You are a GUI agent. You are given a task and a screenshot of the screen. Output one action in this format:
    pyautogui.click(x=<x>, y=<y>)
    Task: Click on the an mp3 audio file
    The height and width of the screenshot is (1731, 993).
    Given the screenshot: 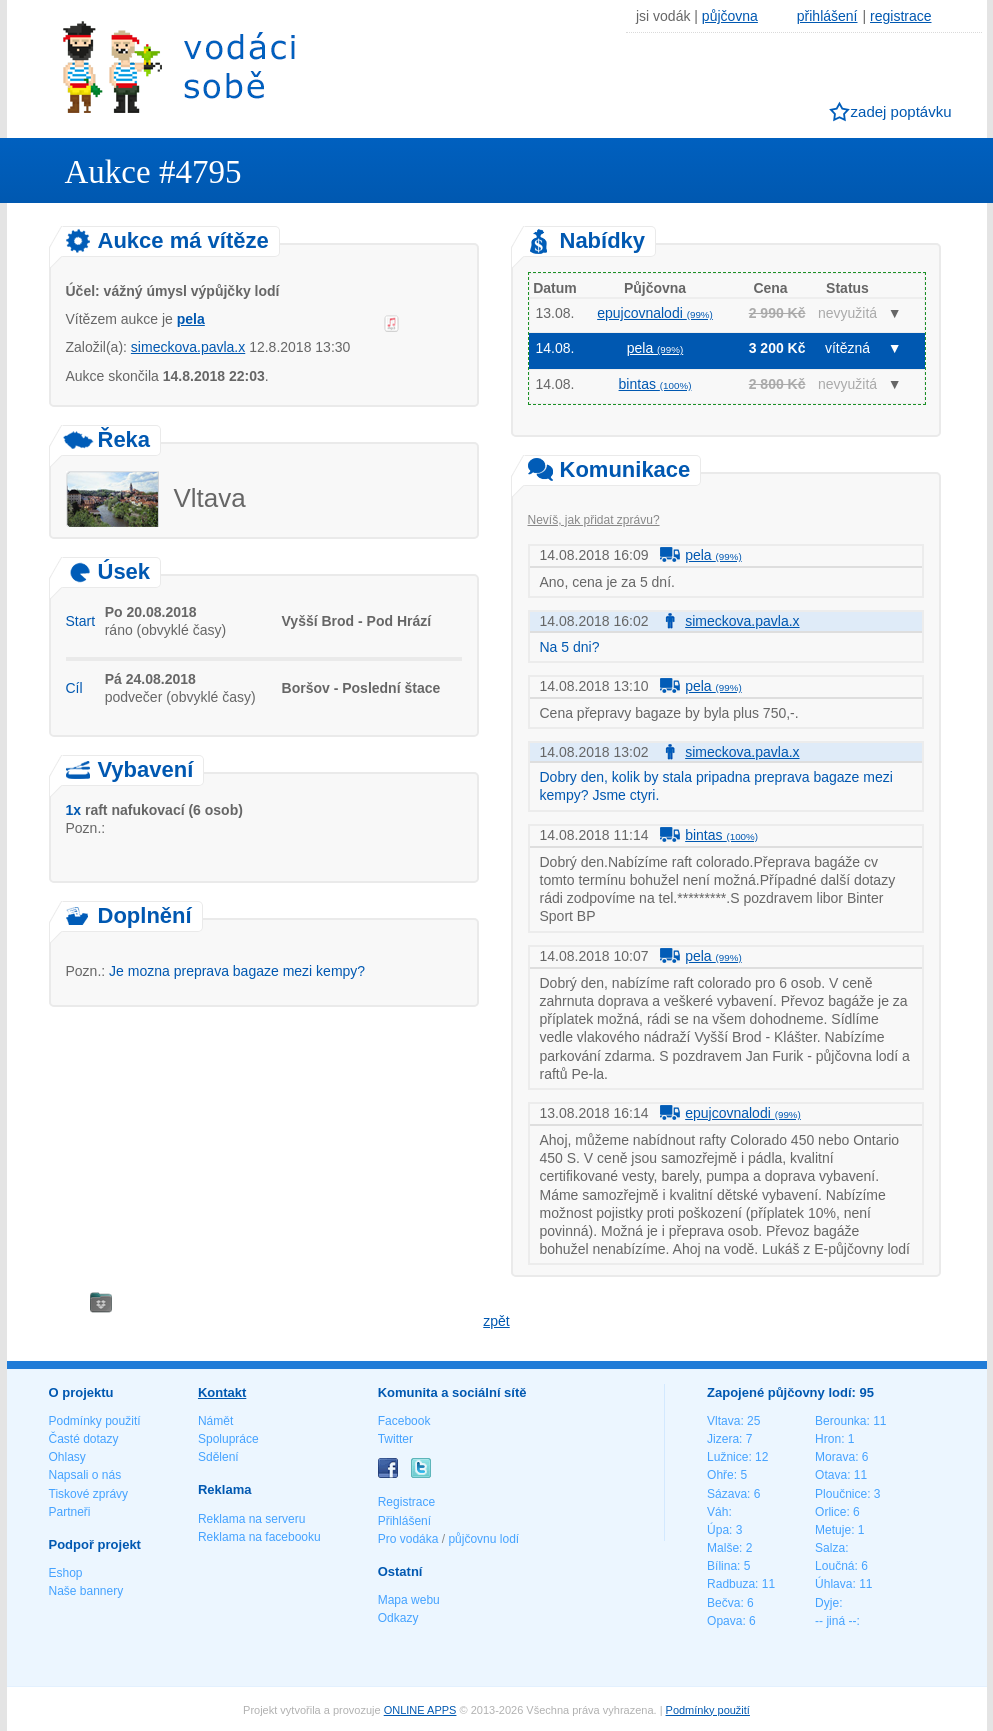 What is the action you would take?
    pyautogui.click(x=391, y=323)
    